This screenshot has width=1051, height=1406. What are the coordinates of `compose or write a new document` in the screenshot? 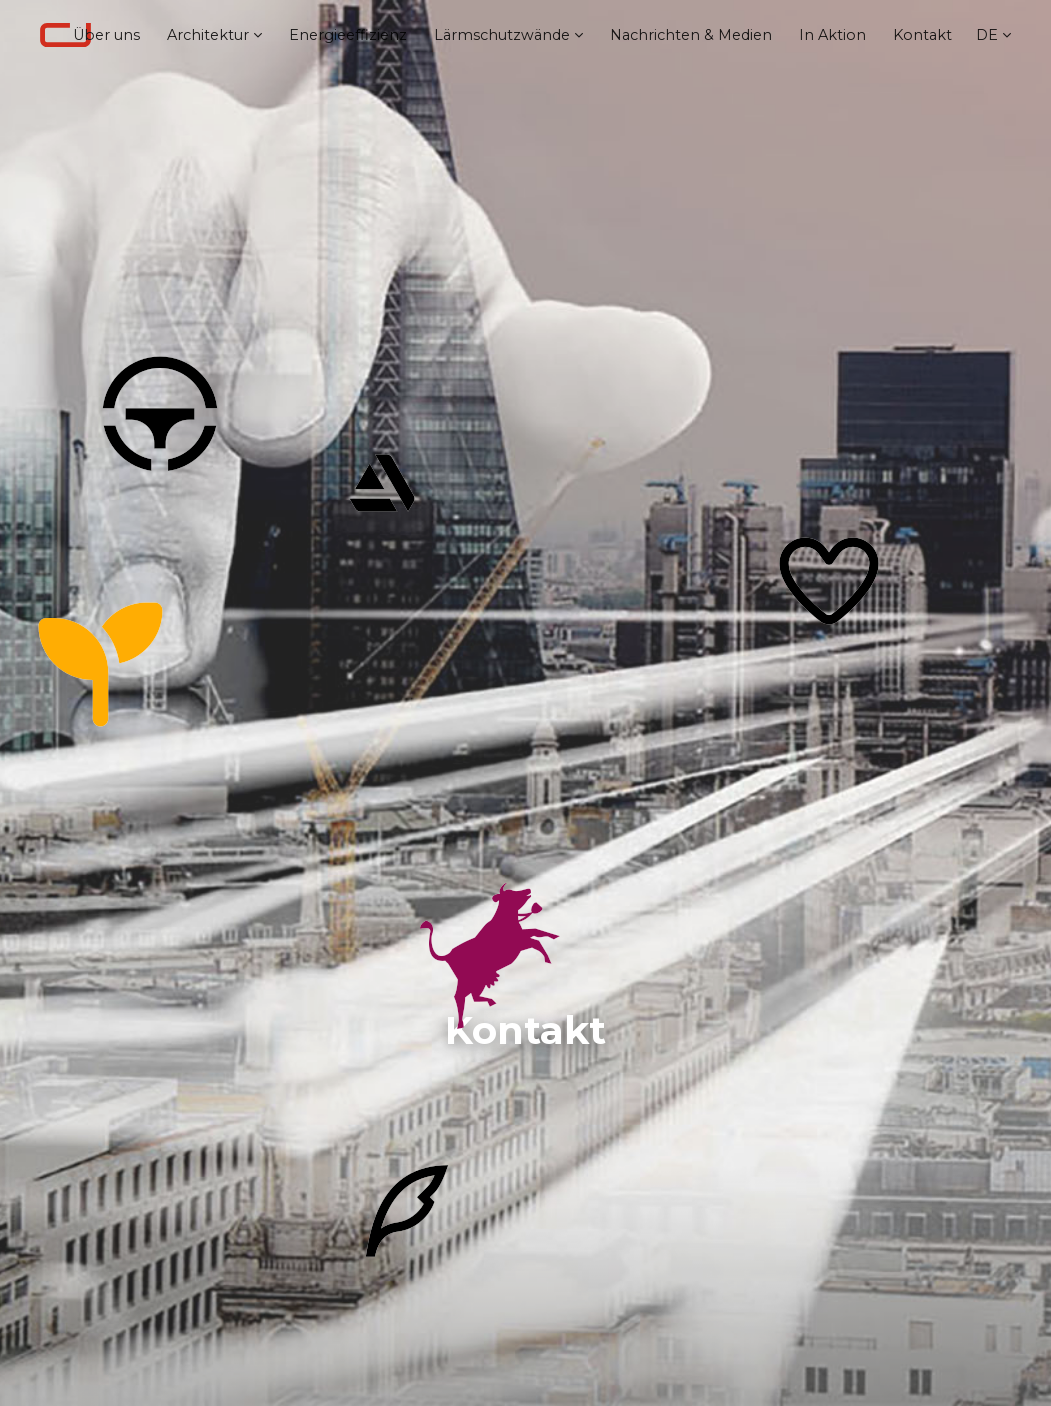 It's located at (407, 1211).